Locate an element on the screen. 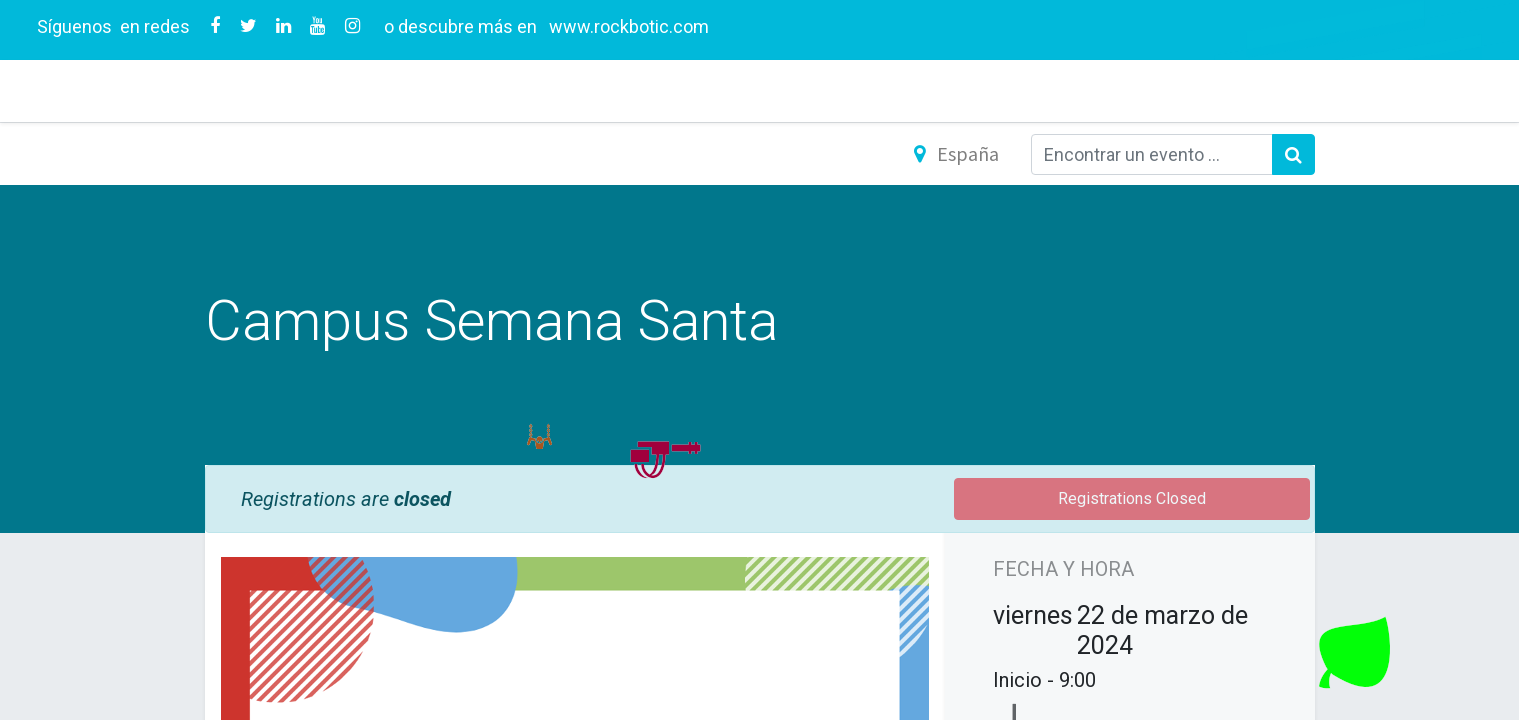  indicates a captured or restrained character status is located at coordinates (539, 436).